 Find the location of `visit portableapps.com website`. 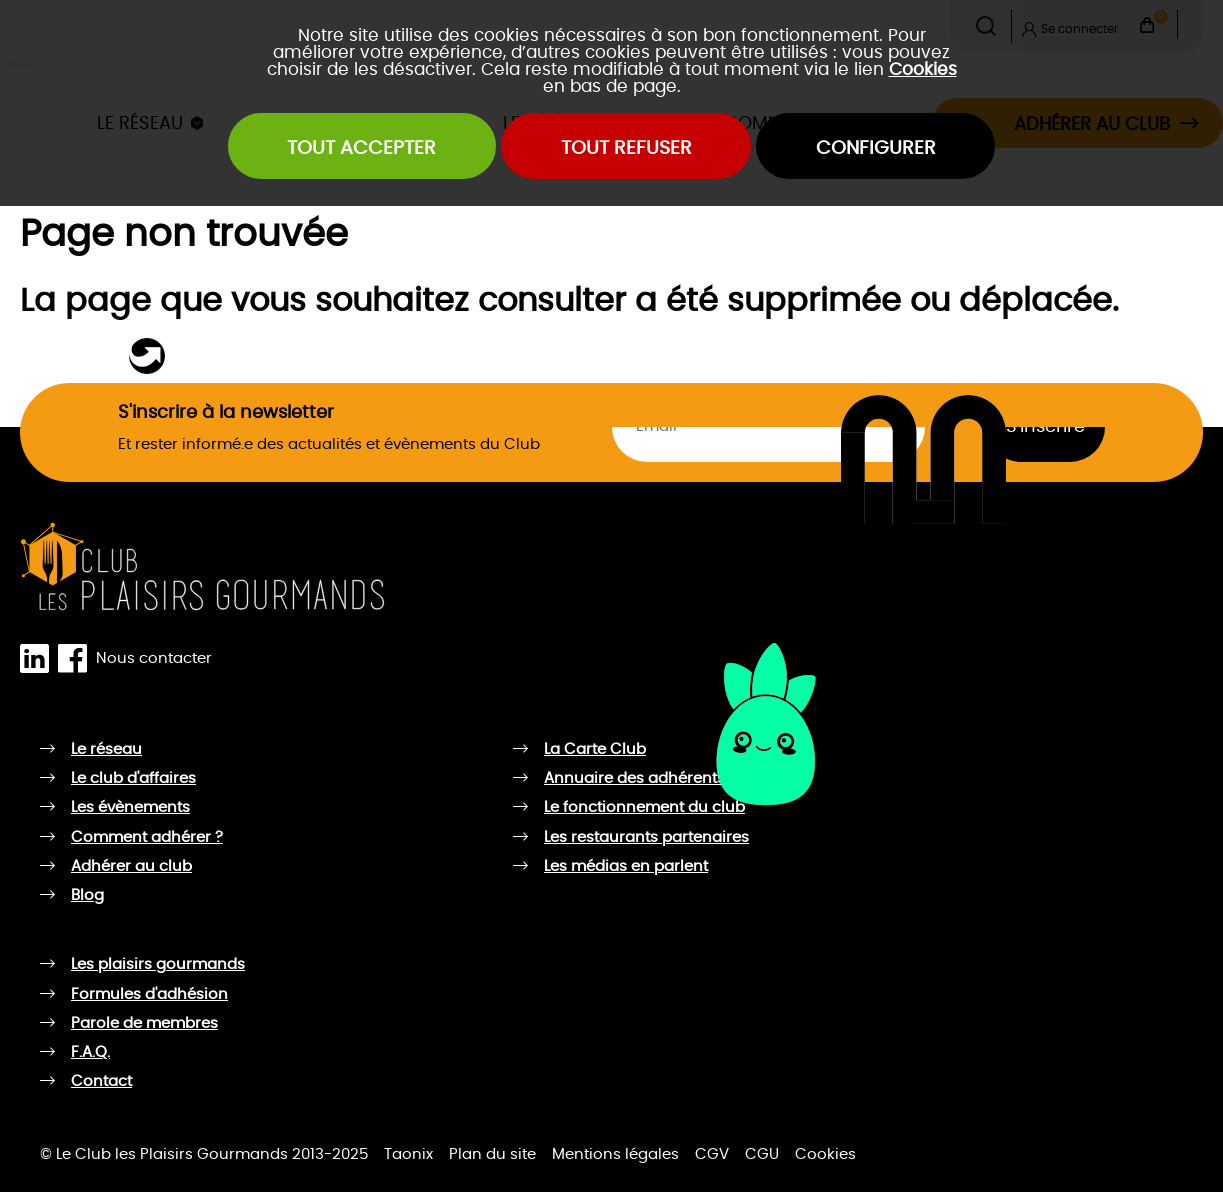

visit portableapps.com website is located at coordinates (147, 356).